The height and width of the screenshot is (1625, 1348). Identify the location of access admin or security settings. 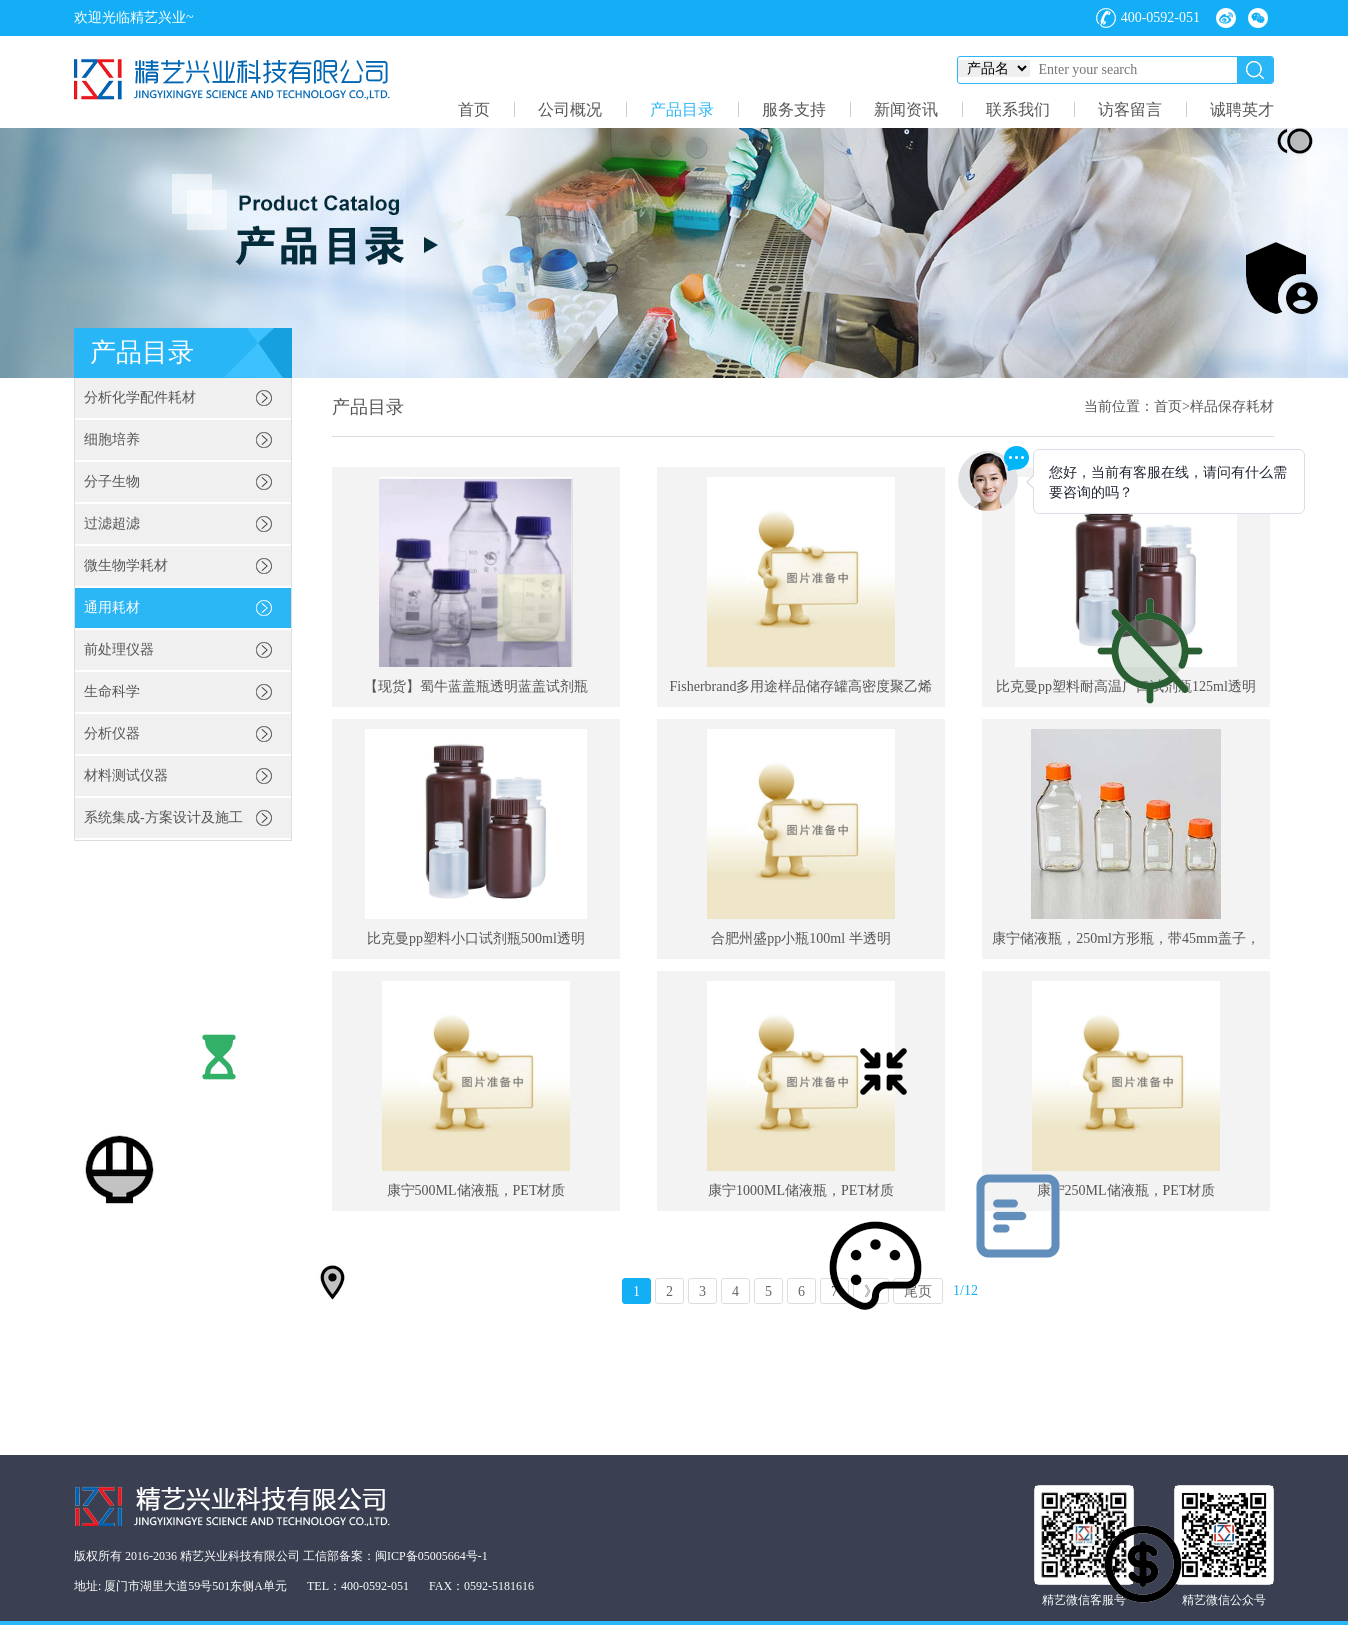
(1282, 278).